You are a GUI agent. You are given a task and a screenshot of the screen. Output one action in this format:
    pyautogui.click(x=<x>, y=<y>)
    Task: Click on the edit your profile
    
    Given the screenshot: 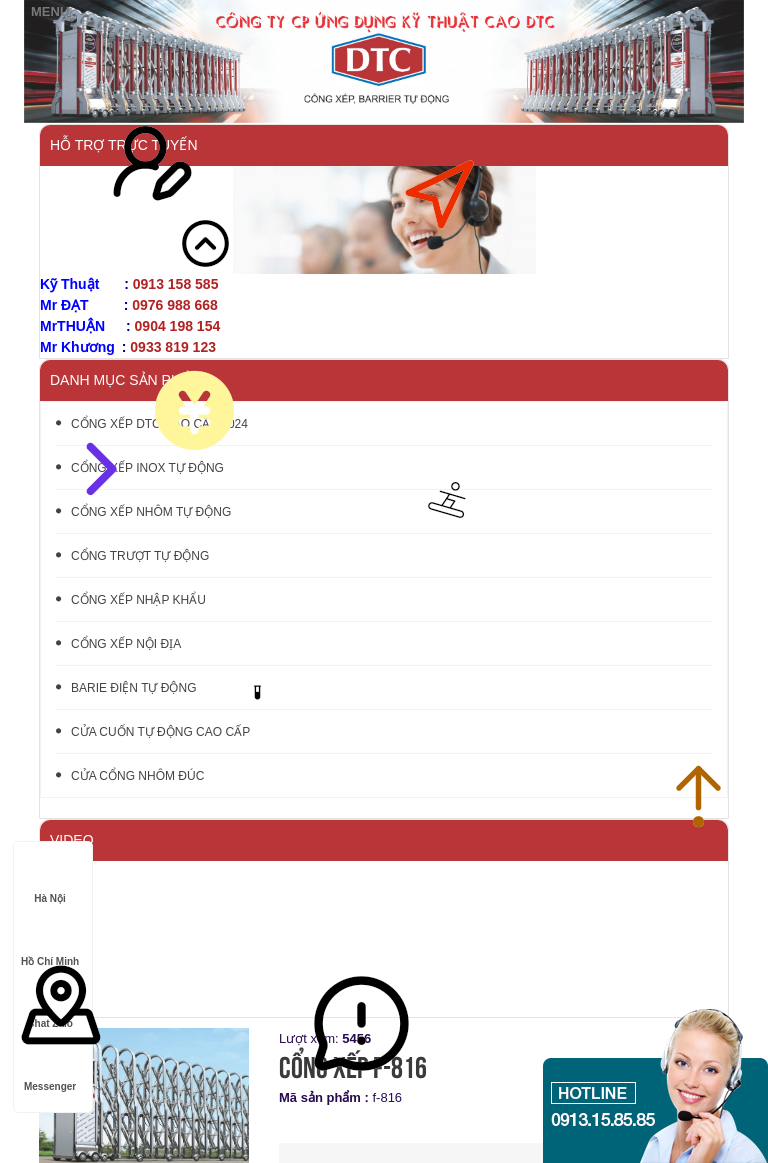 What is the action you would take?
    pyautogui.click(x=152, y=161)
    